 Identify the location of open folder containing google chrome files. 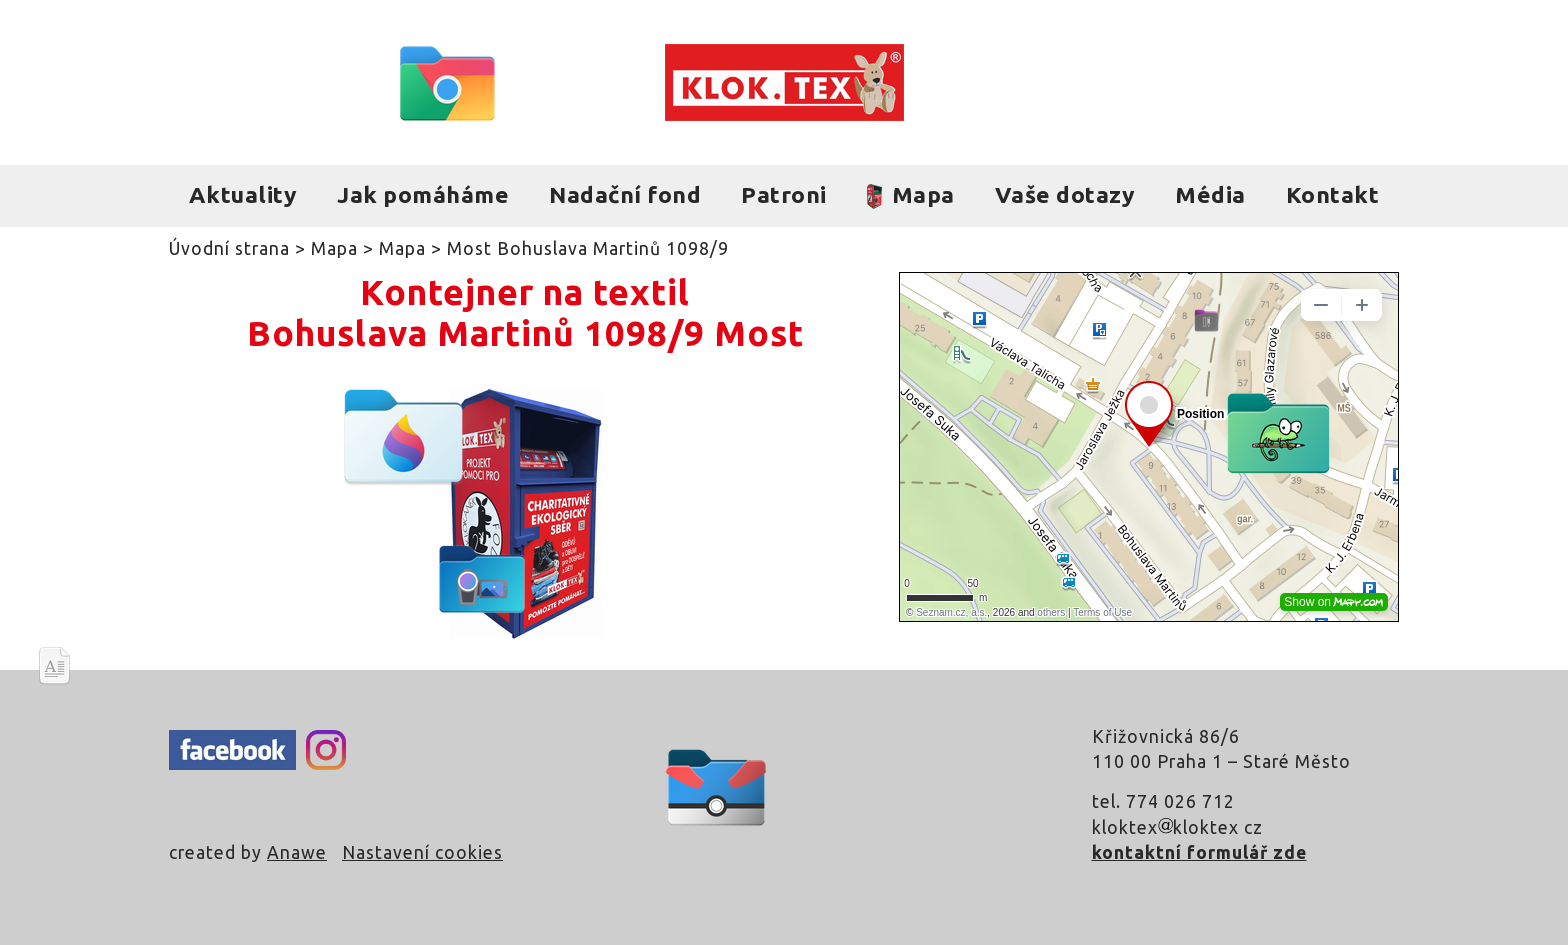
(447, 86).